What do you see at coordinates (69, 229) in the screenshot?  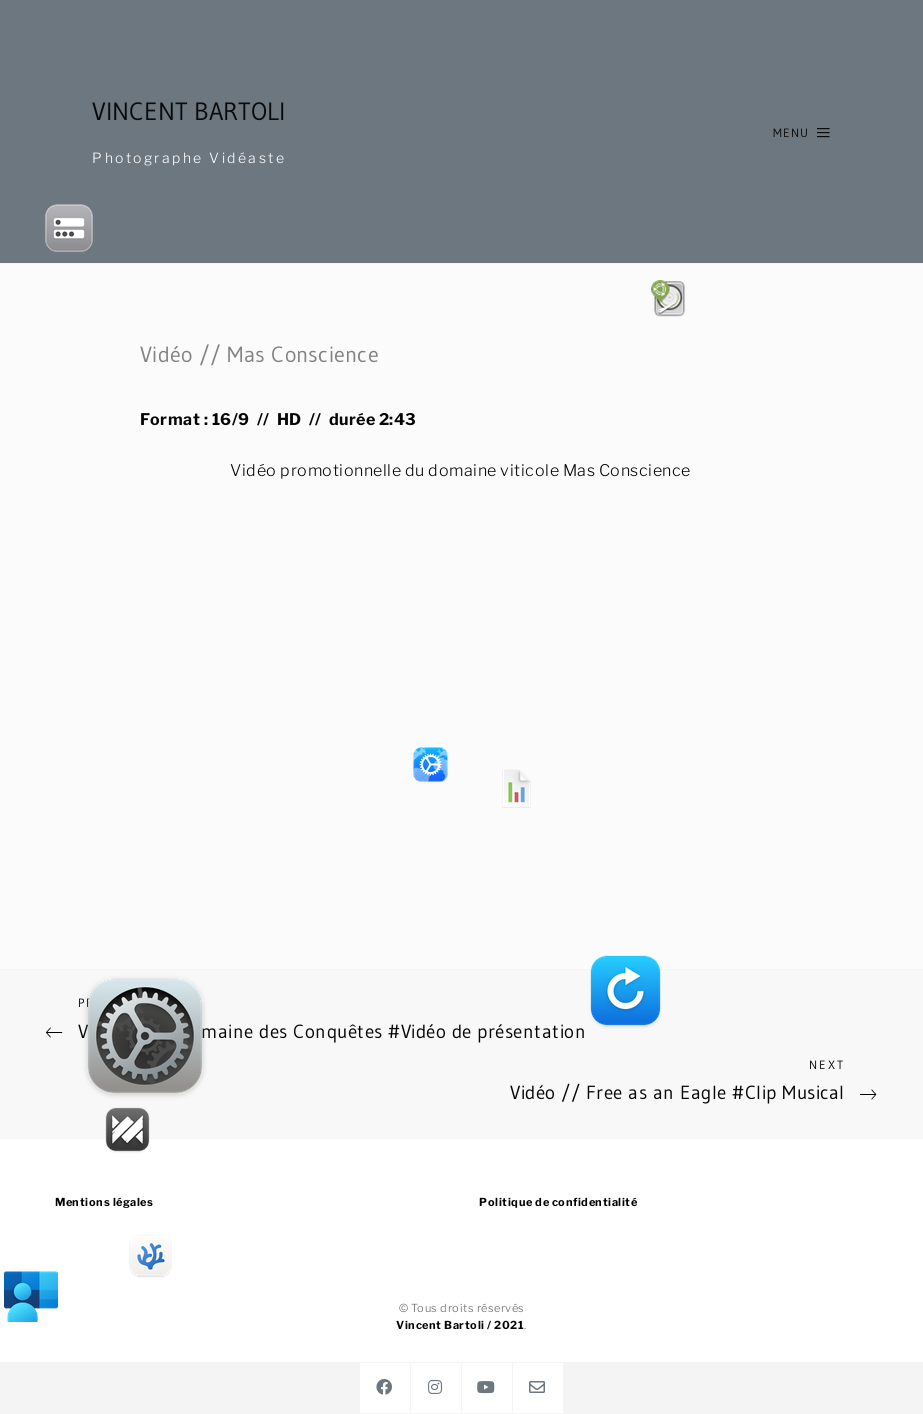 I see `access login and authentication settings` at bounding box center [69, 229].